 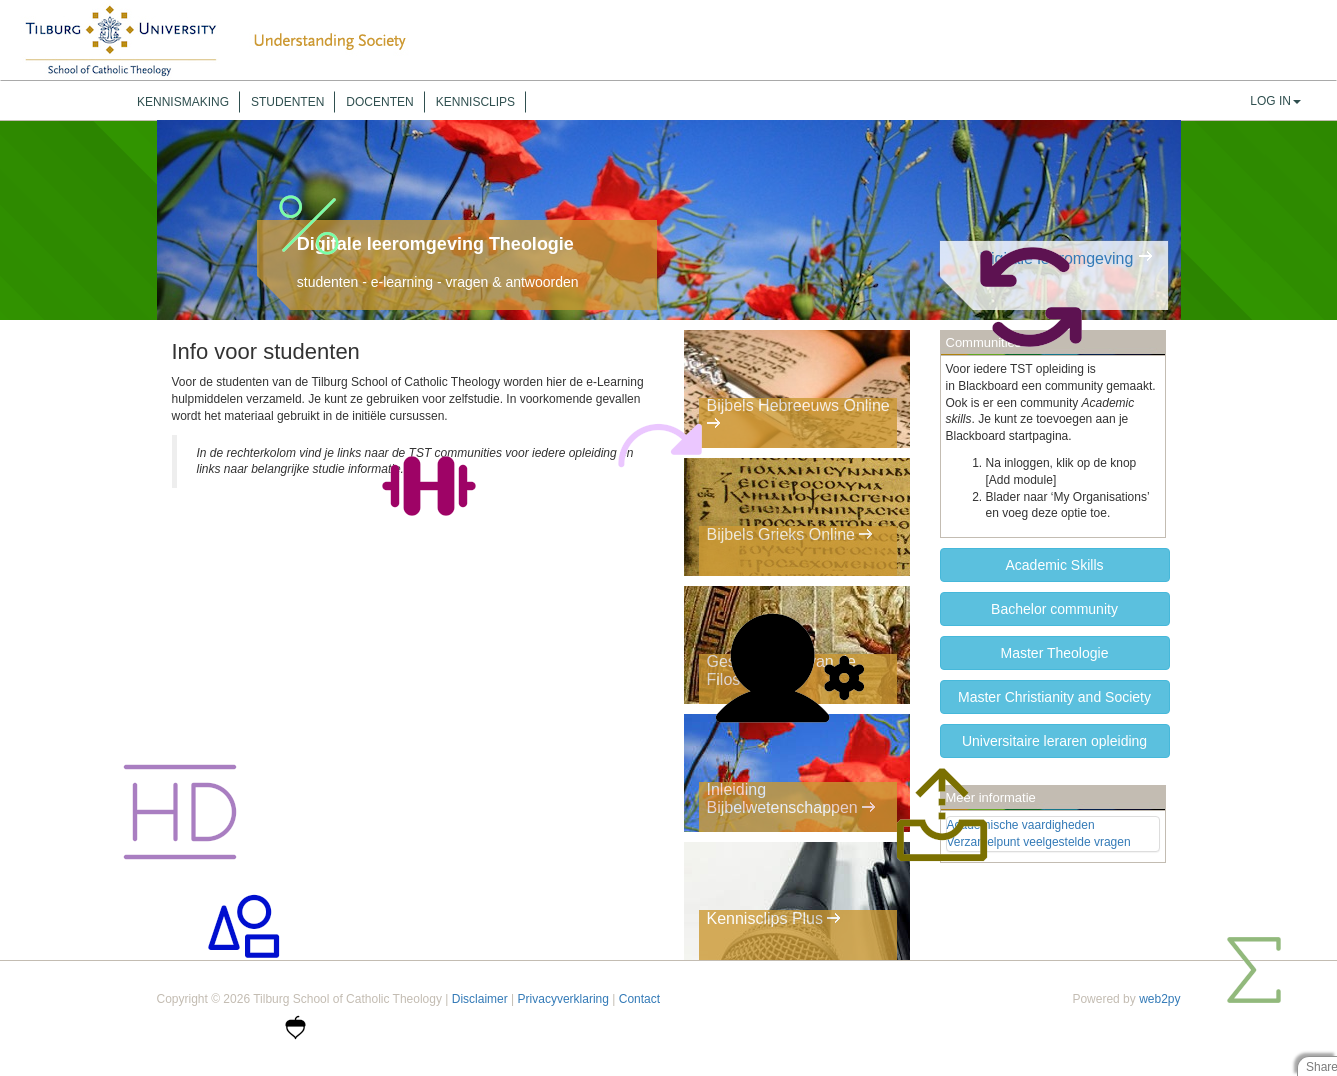 I want to click on view discount or promotional pricing, so click(x=309, y=225).